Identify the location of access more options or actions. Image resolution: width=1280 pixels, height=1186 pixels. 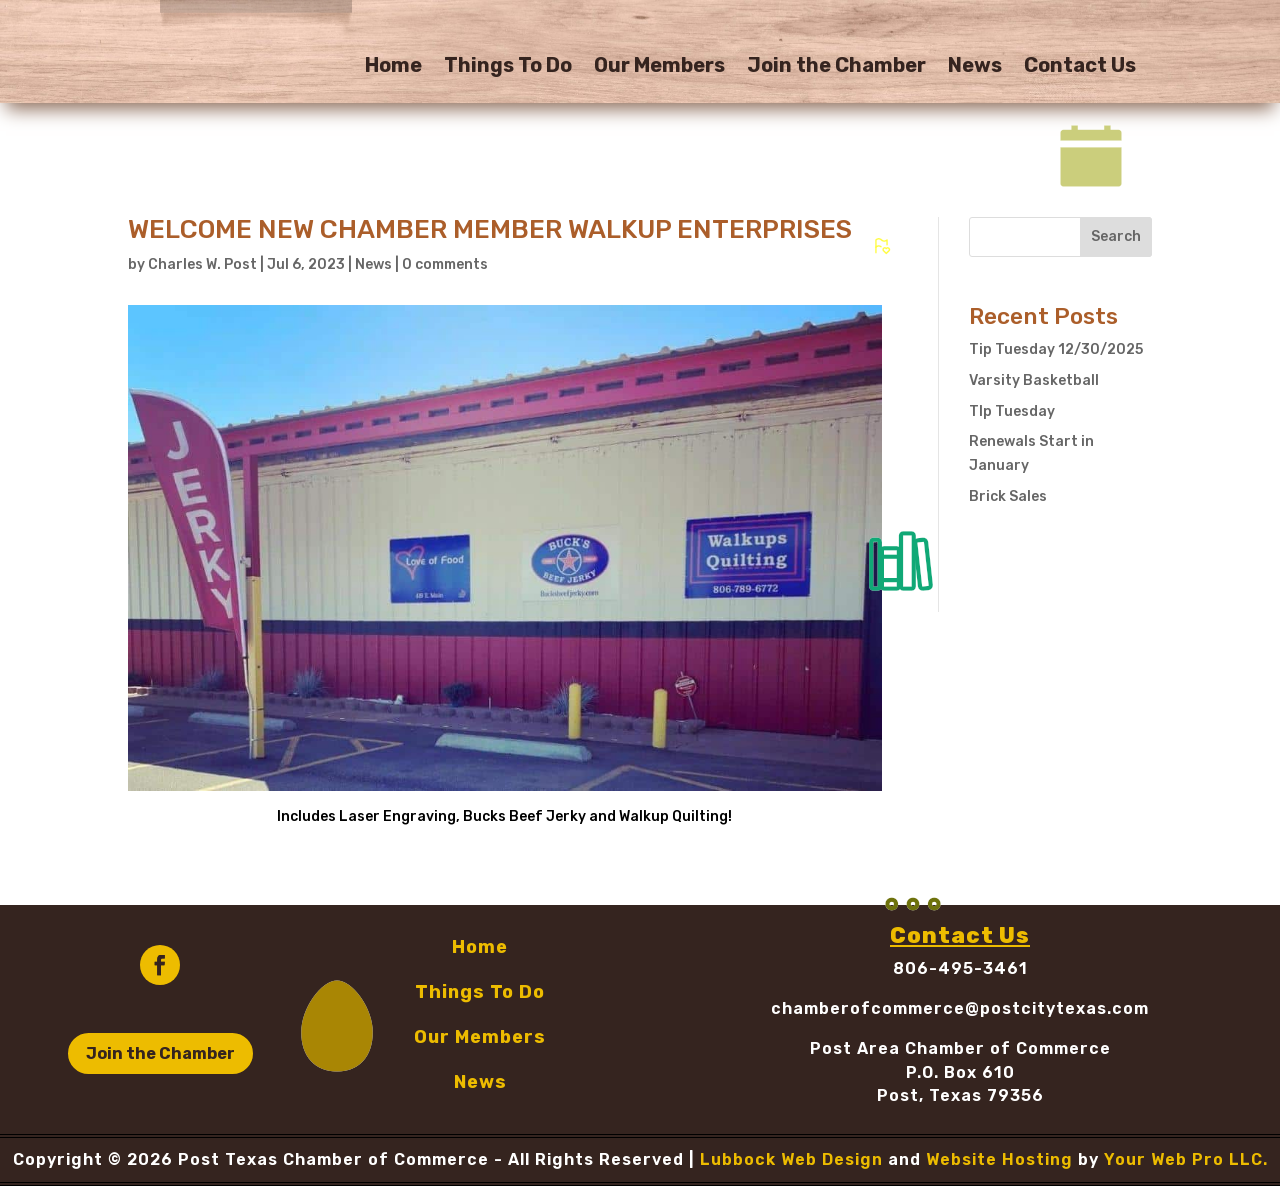
(913, 904).